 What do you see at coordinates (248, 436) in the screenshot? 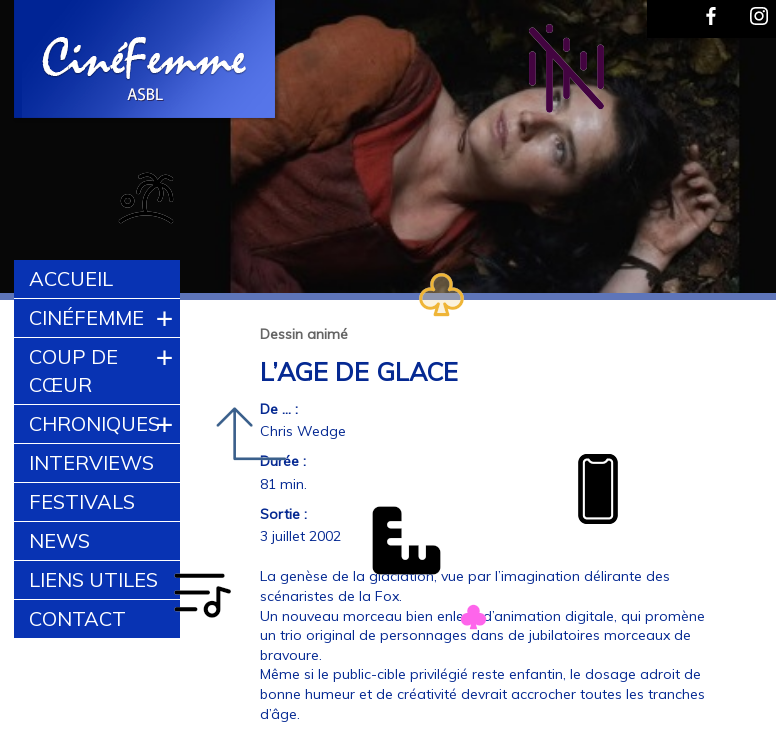
I see `go back and return to top` at bounding box center [248, 436].